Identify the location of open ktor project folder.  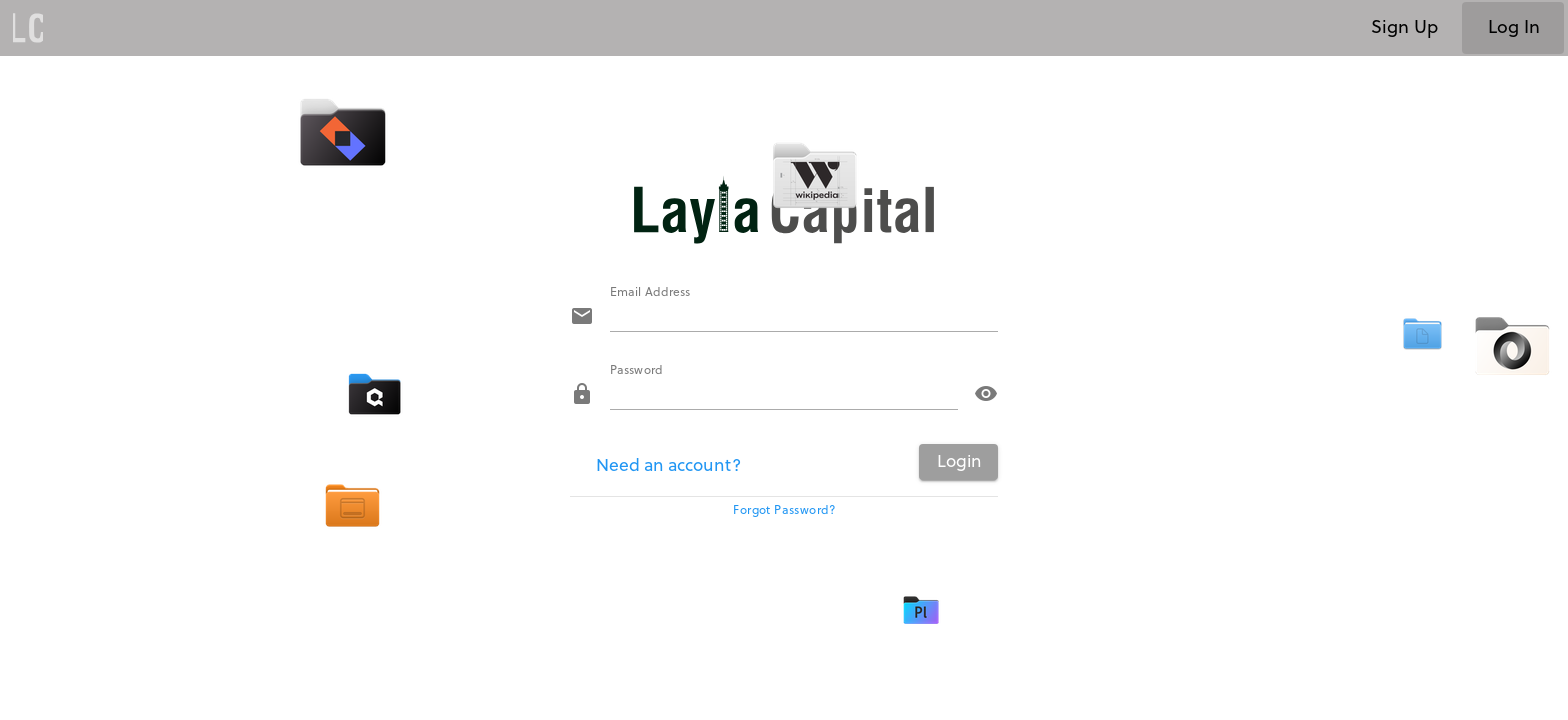
(342, 134).